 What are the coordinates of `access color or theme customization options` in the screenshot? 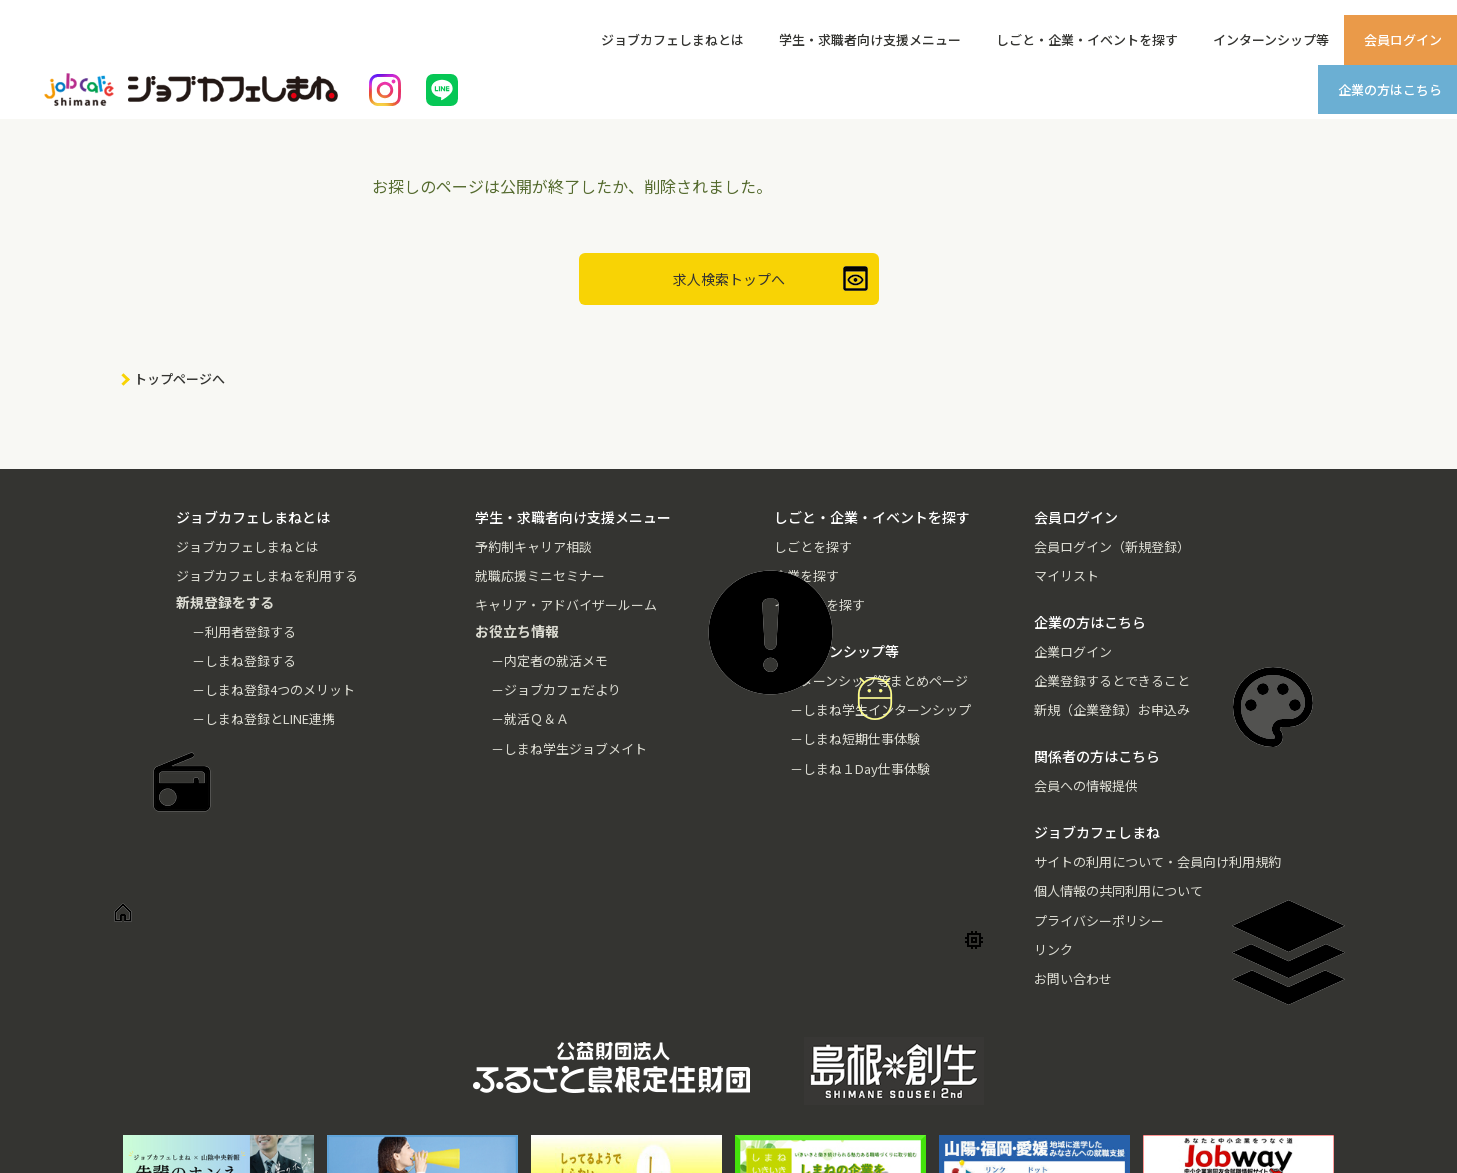 It's located at (1273, 707).